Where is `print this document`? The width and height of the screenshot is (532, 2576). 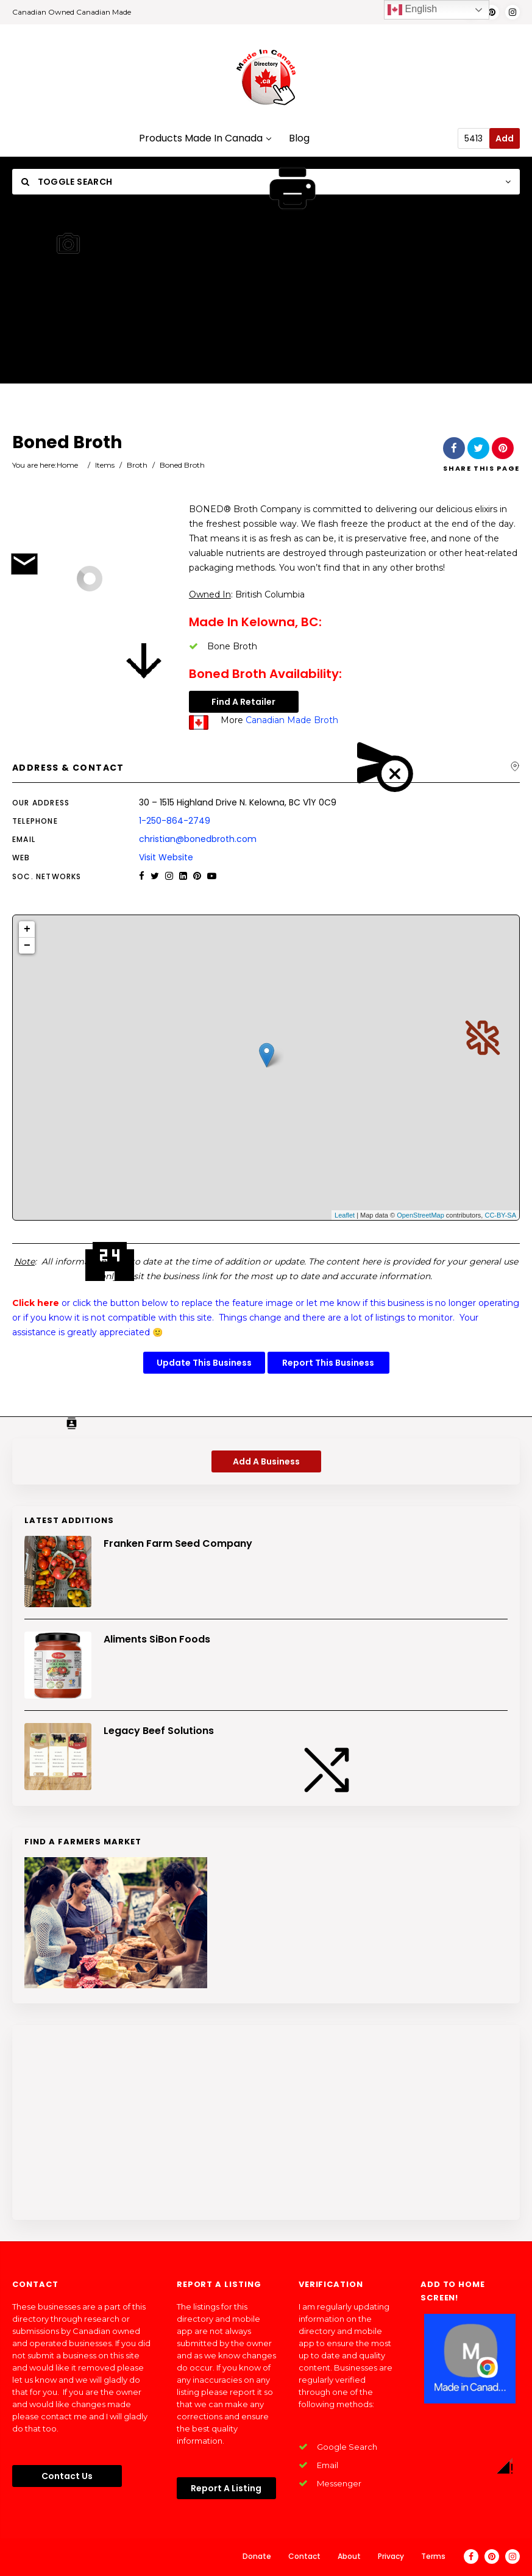
print this document is located at coordinates (293, 188).